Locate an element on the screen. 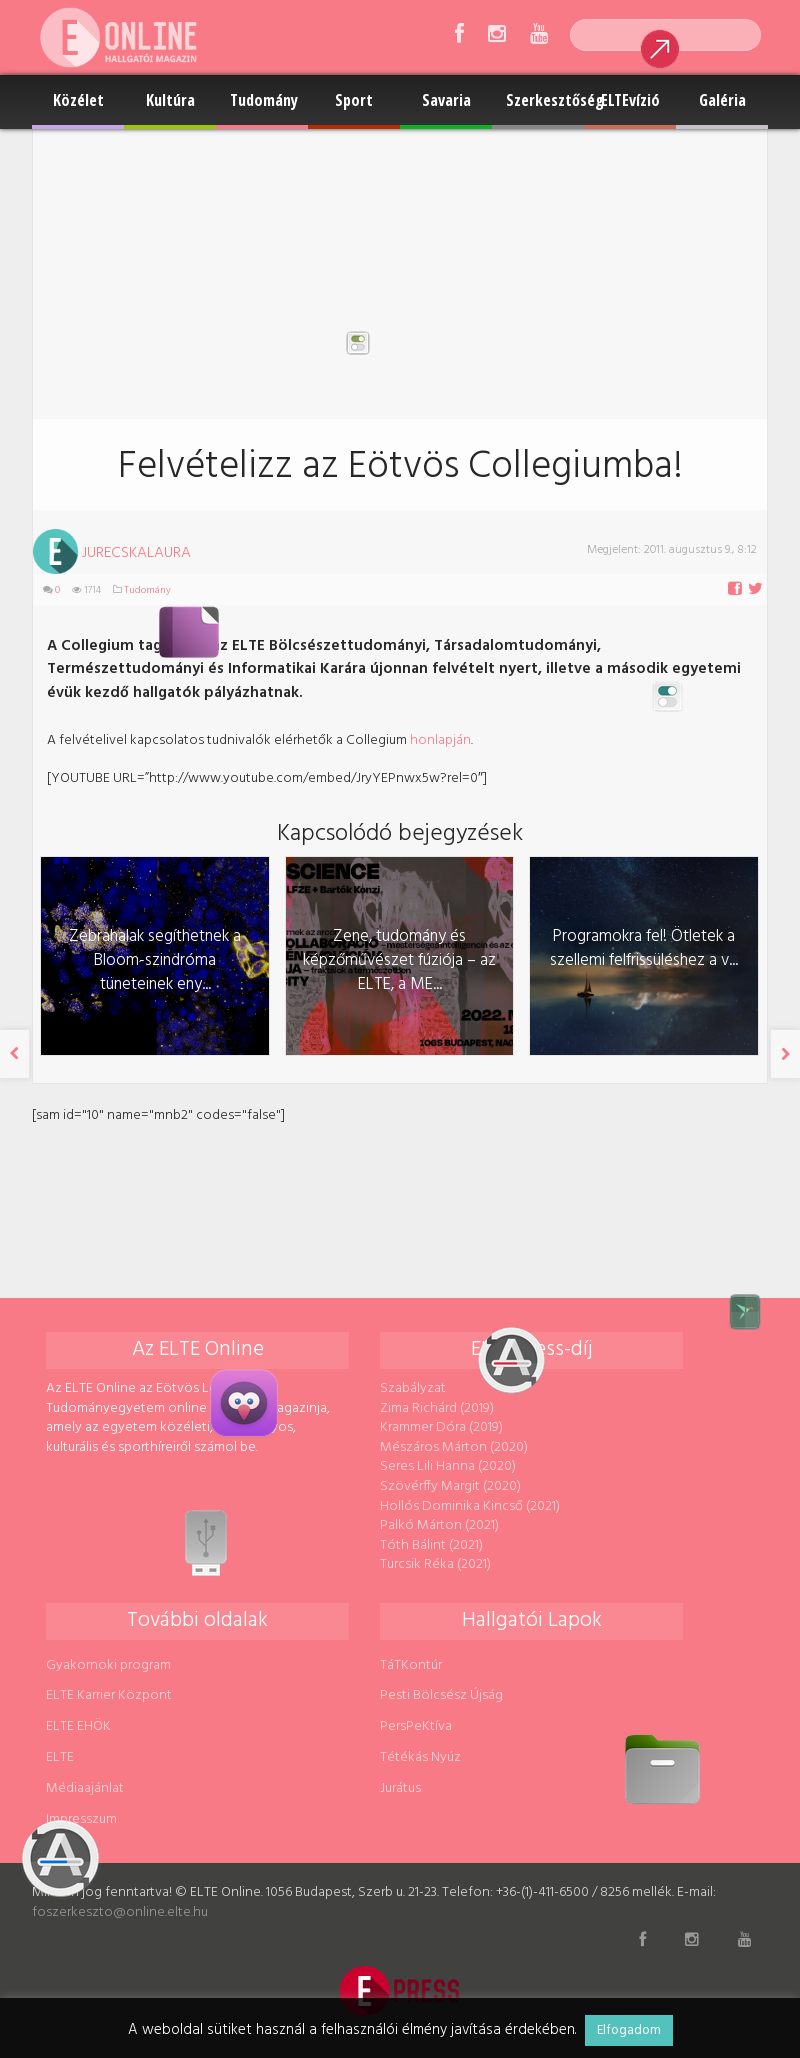 The width and height of the screenshot is (800, 2058). indicates a symbolic link or shortcut to another file is located at coordinates (660, 49).